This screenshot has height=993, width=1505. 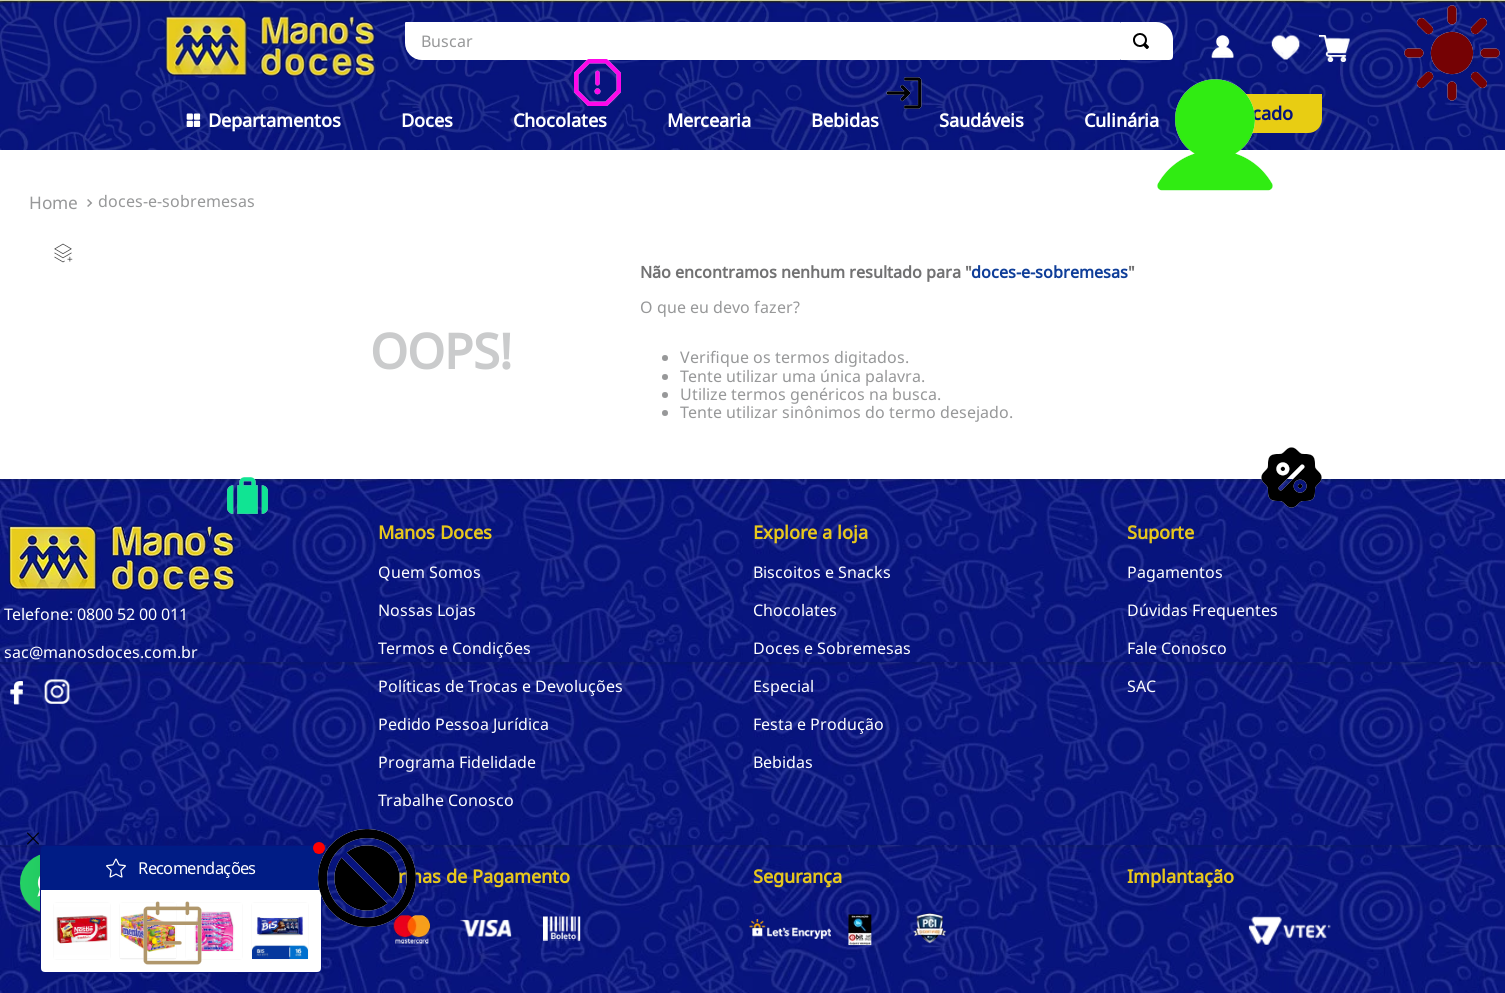 What do you see at coordinates (63, 253) in the screenshot?
I see `add a new layer to the stack` at bounding box center [63, 253].